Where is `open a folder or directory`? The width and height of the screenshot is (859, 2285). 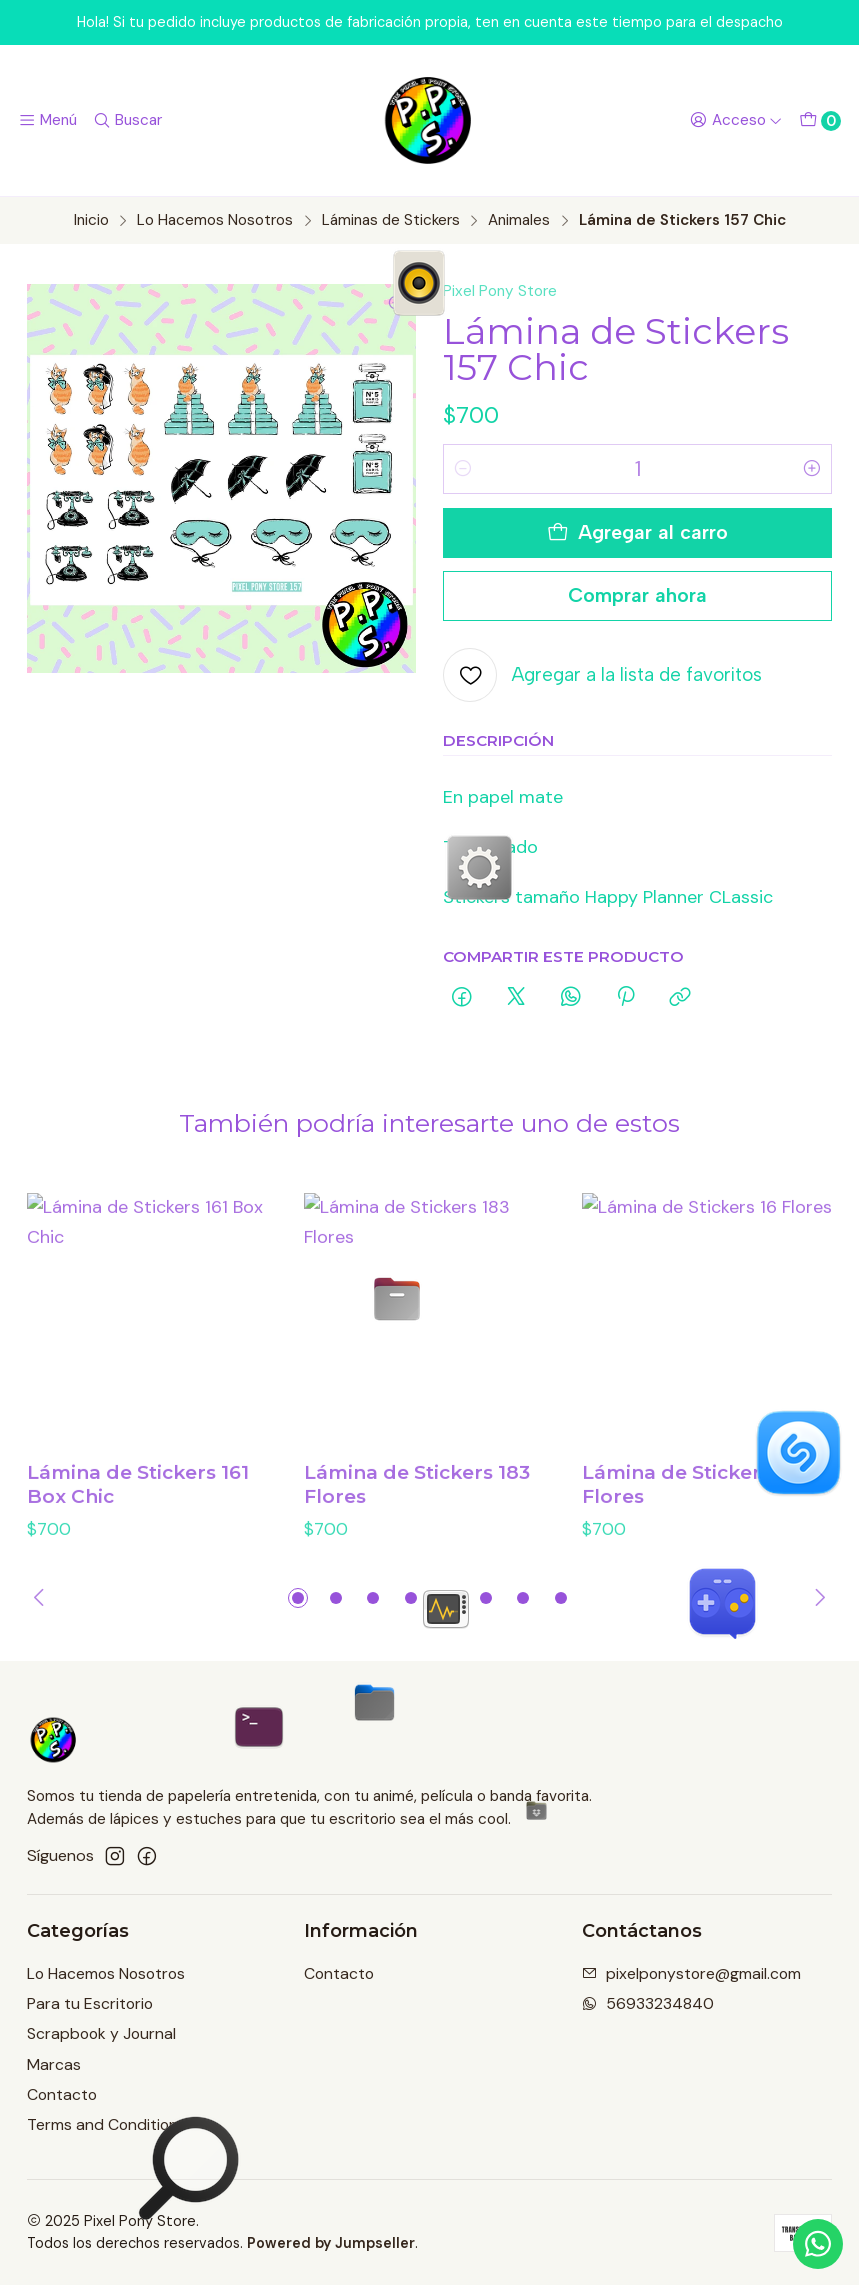 open a folder or directory is located at coordinates (374, 1702).